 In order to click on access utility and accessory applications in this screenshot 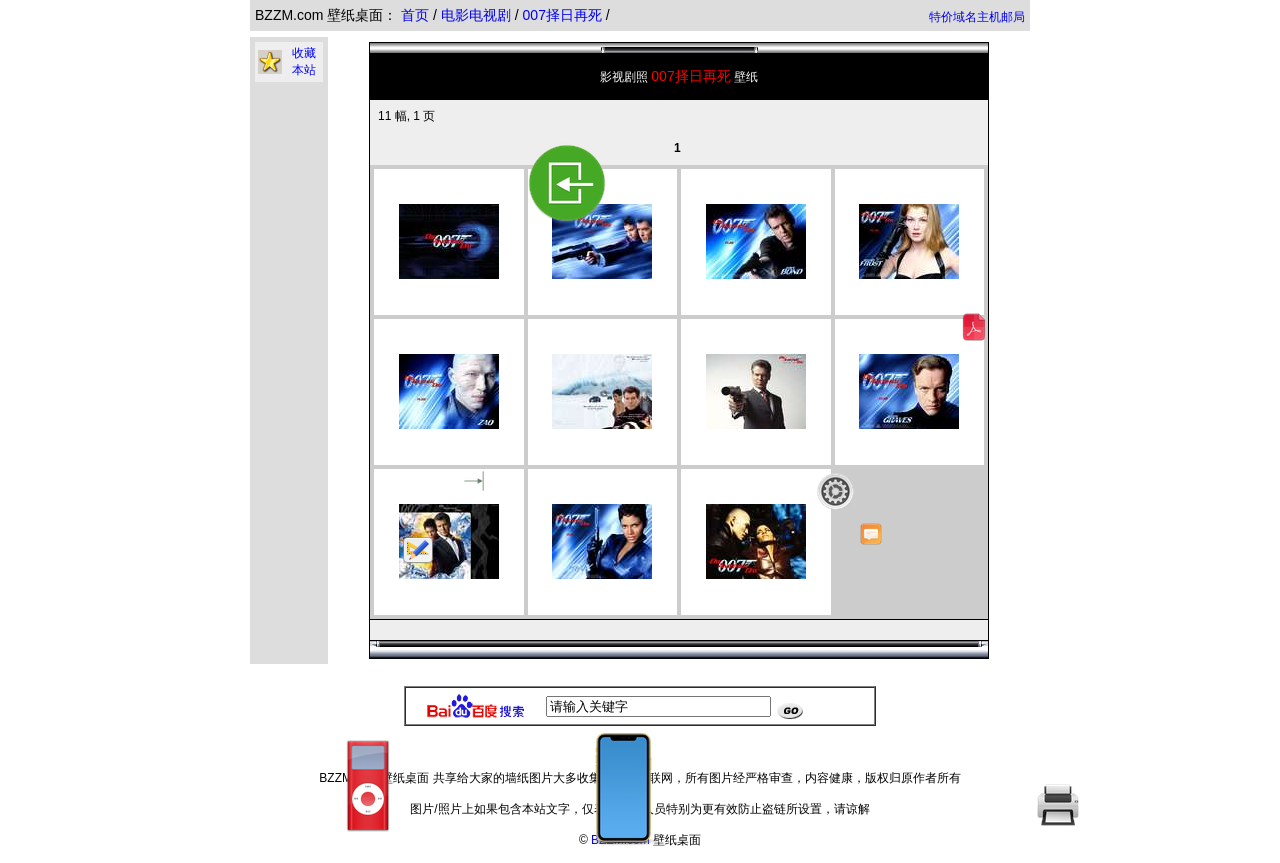, I will do `click(418, 550)`.